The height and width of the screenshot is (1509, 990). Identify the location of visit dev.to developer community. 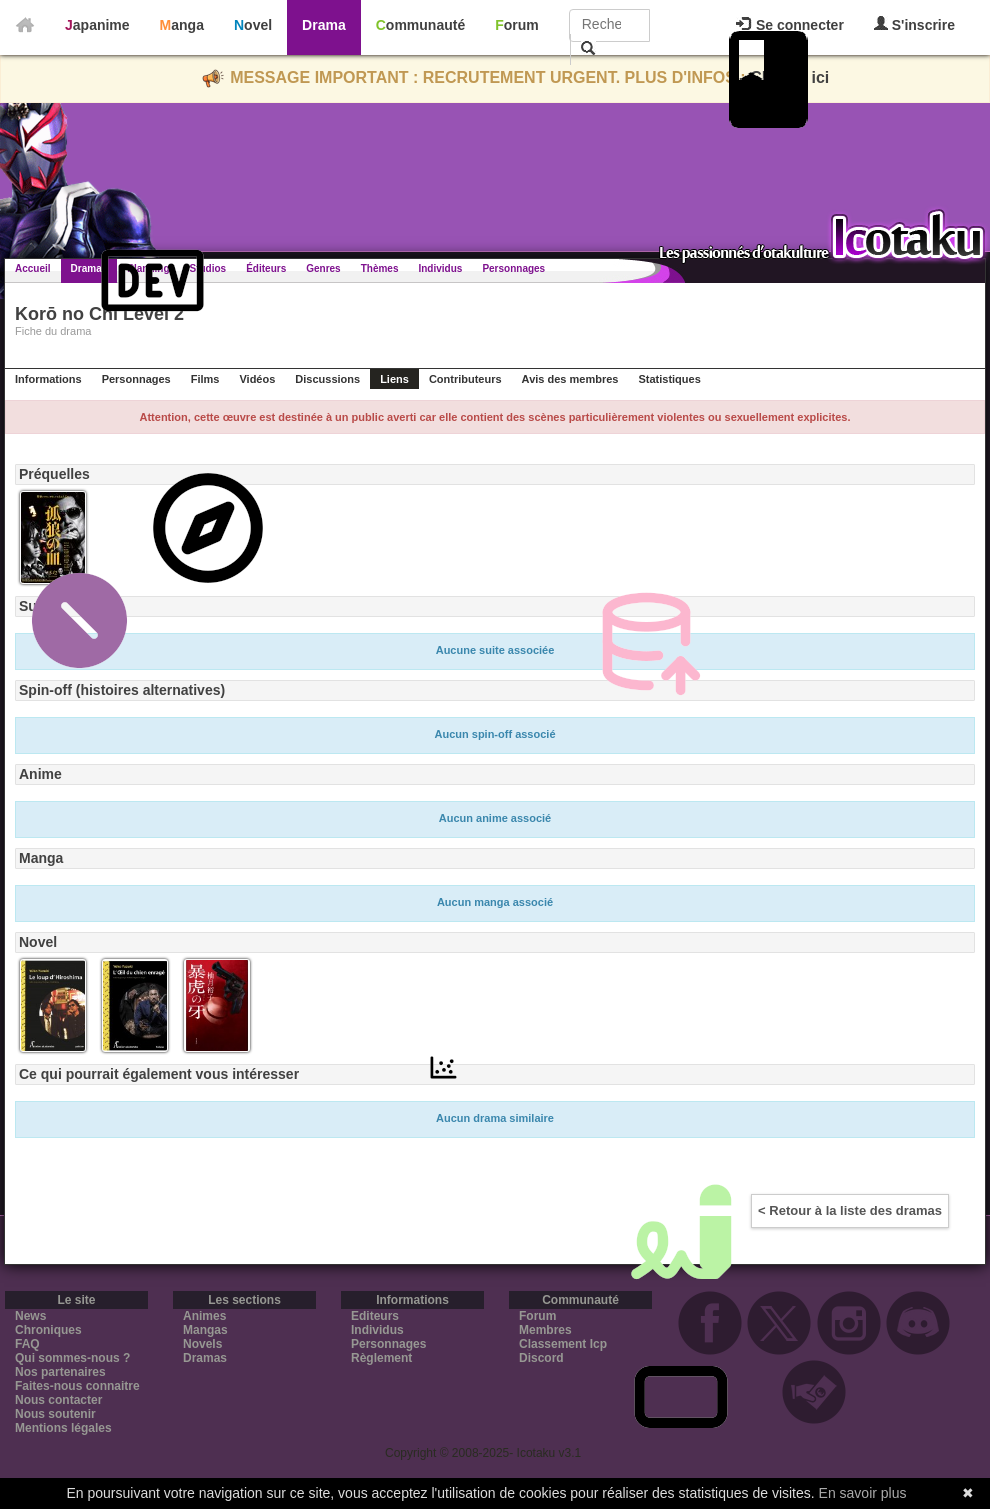
(152, 280).